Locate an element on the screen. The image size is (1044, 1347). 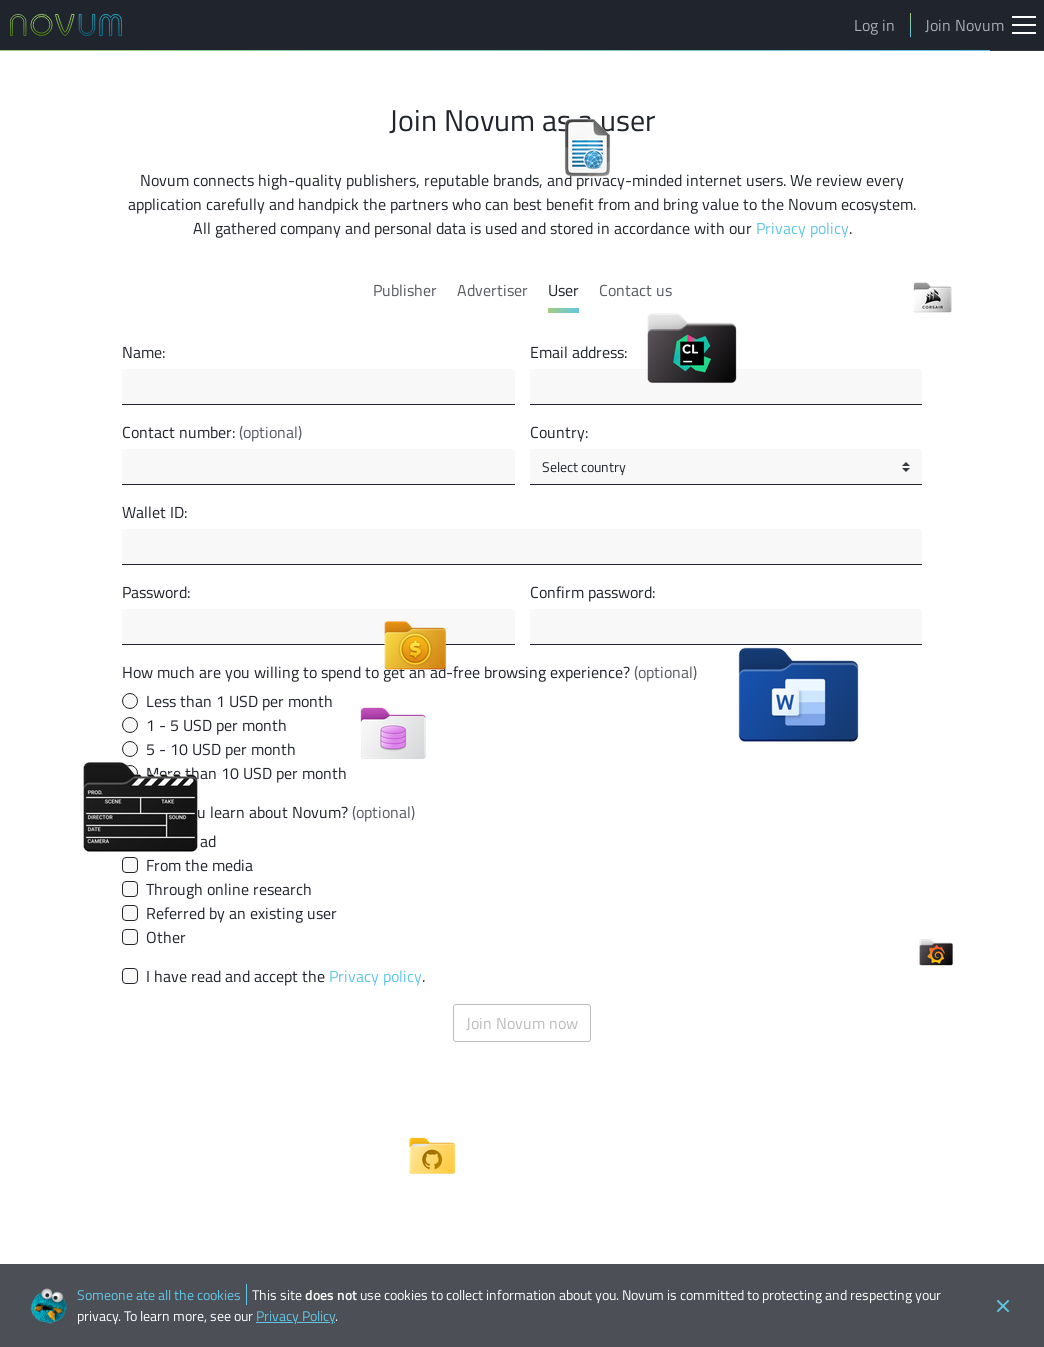
folder containing corsair software or drivers is located at coordinates (932, 298).